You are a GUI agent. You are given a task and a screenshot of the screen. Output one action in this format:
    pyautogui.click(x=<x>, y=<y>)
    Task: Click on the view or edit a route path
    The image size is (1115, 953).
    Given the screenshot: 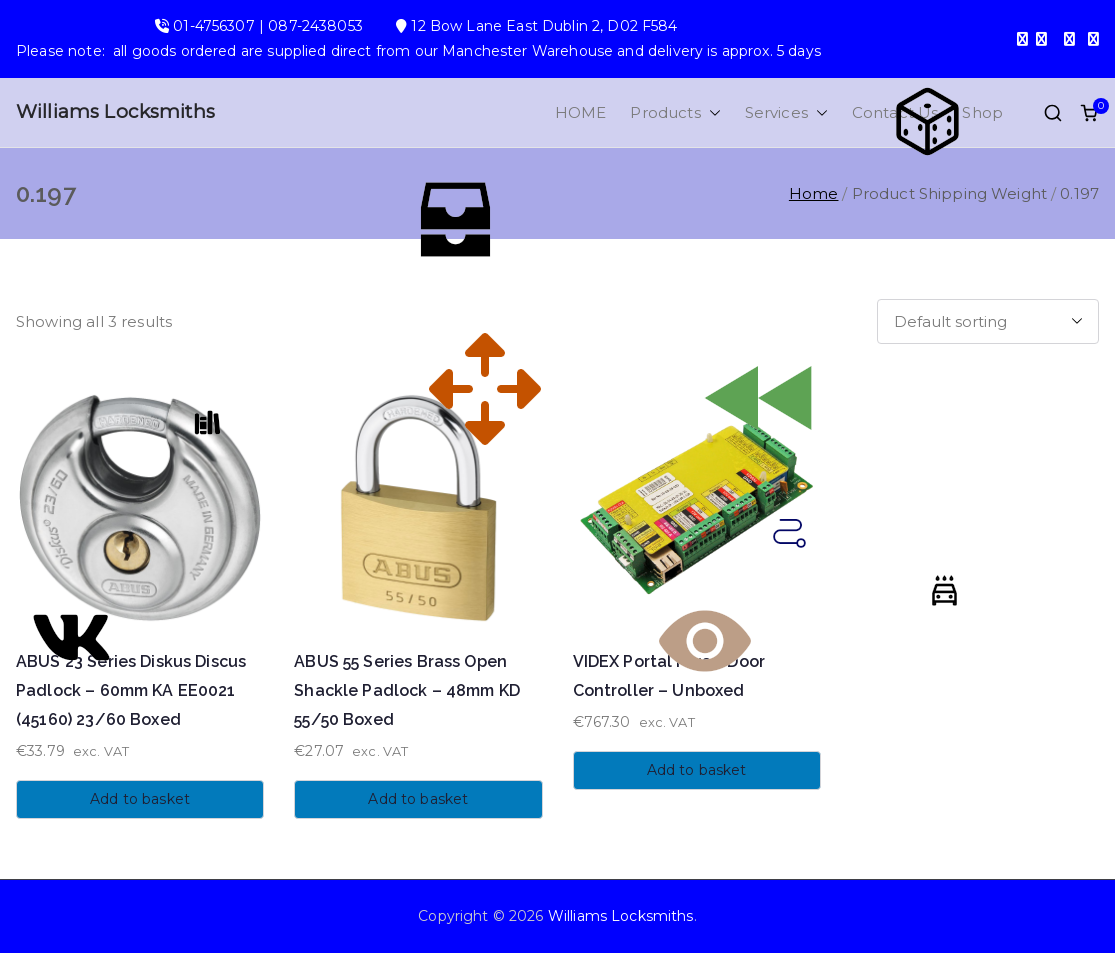 What is the action you would take?
    pyautogui.click(x=789, y=531)
    